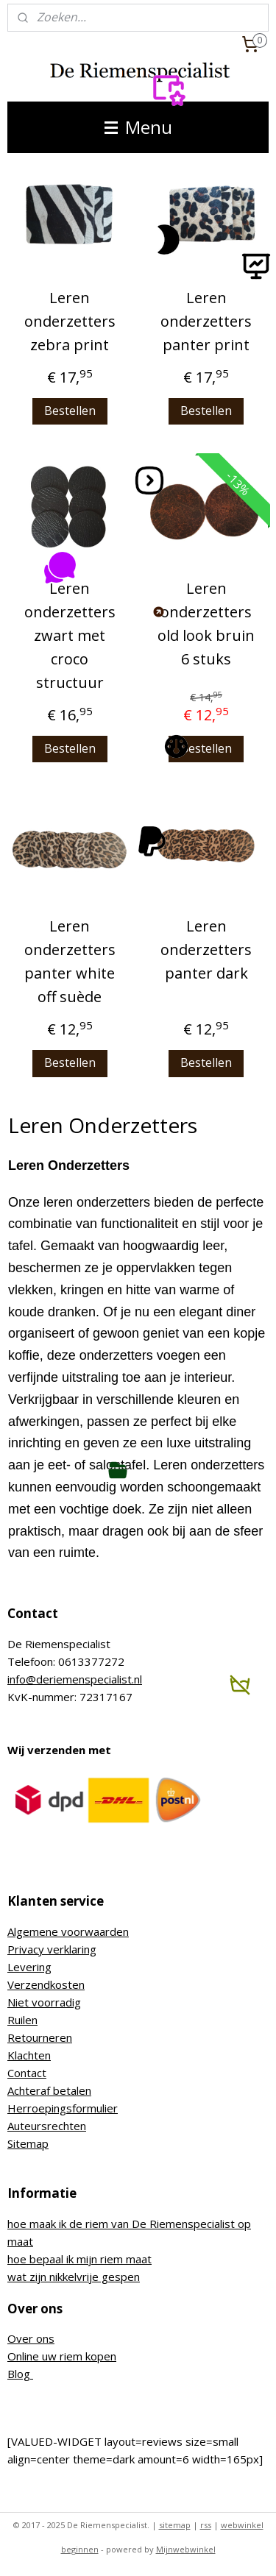  Describe the element at coordinates (149, 480) in the screenshot. I see `navigate to the next item or page` at that location.